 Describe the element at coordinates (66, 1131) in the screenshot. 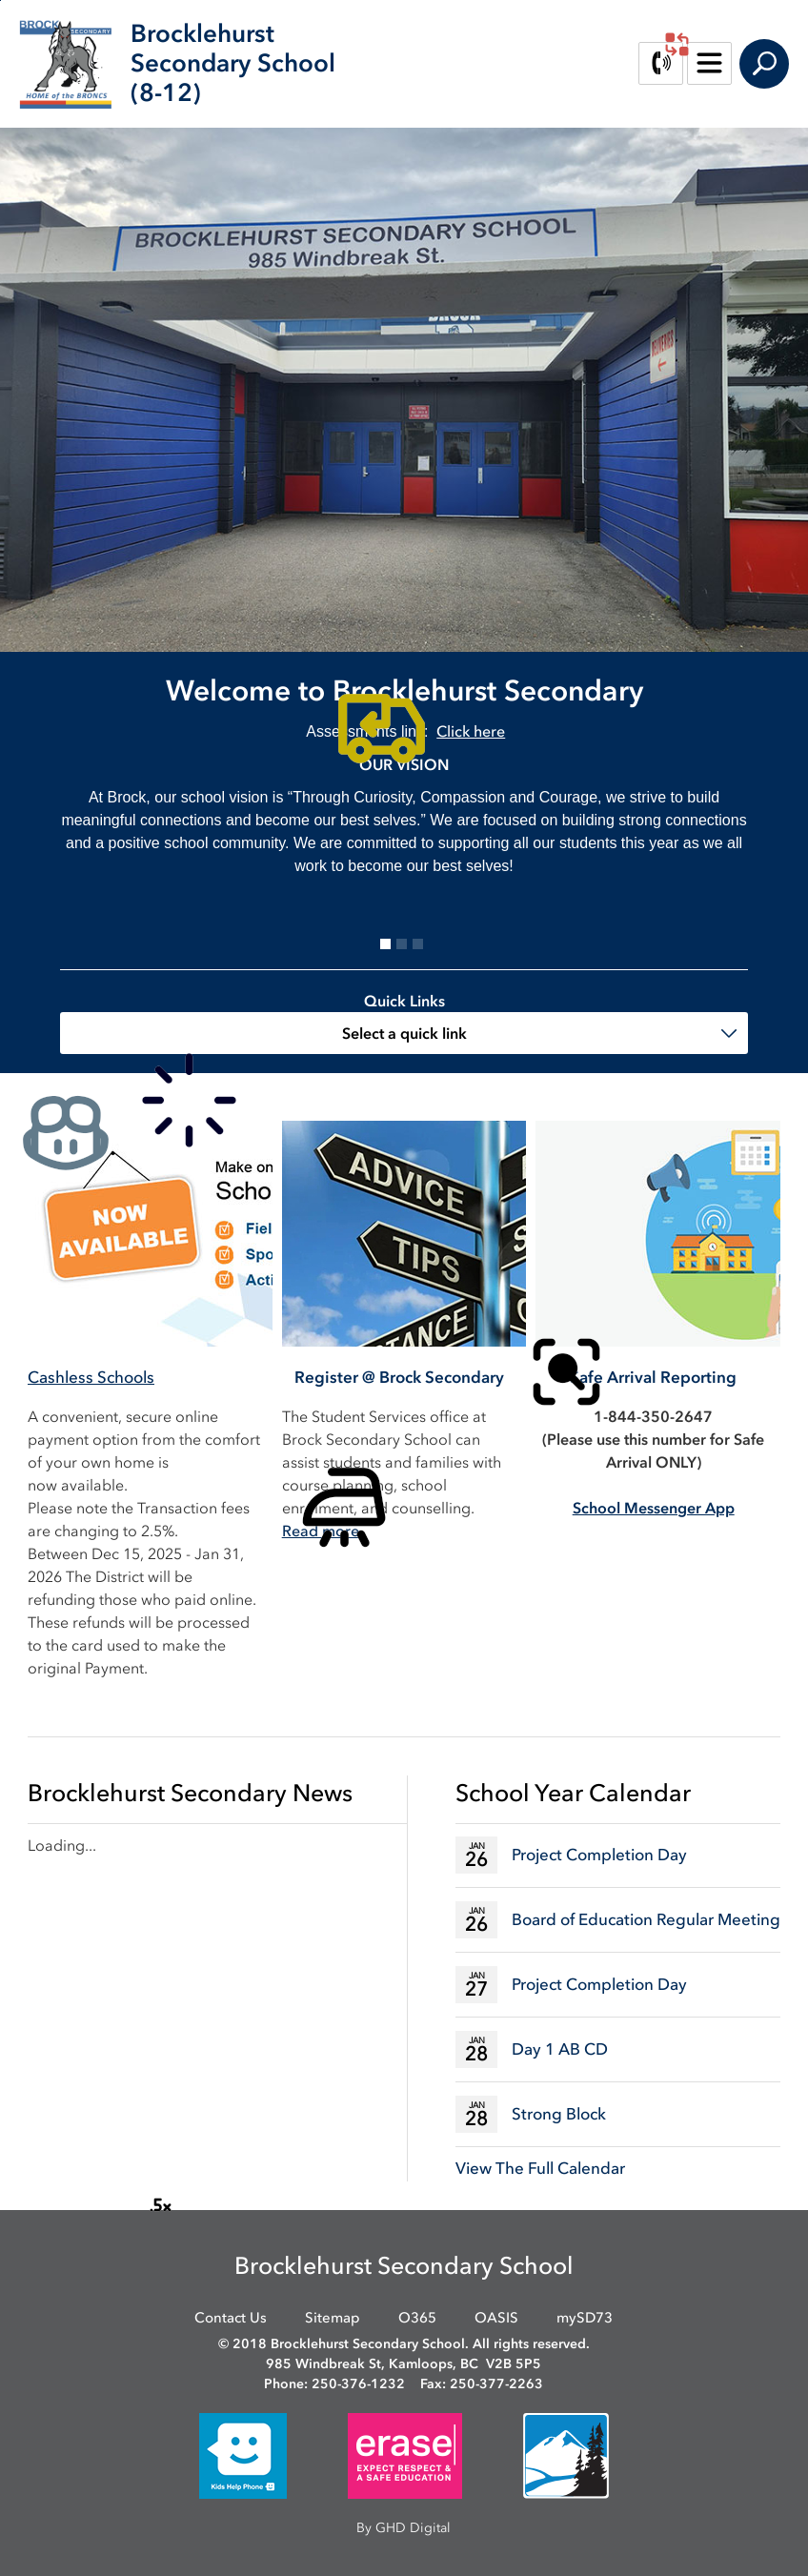

I see `access github copilot AI coding assistant` at that location.